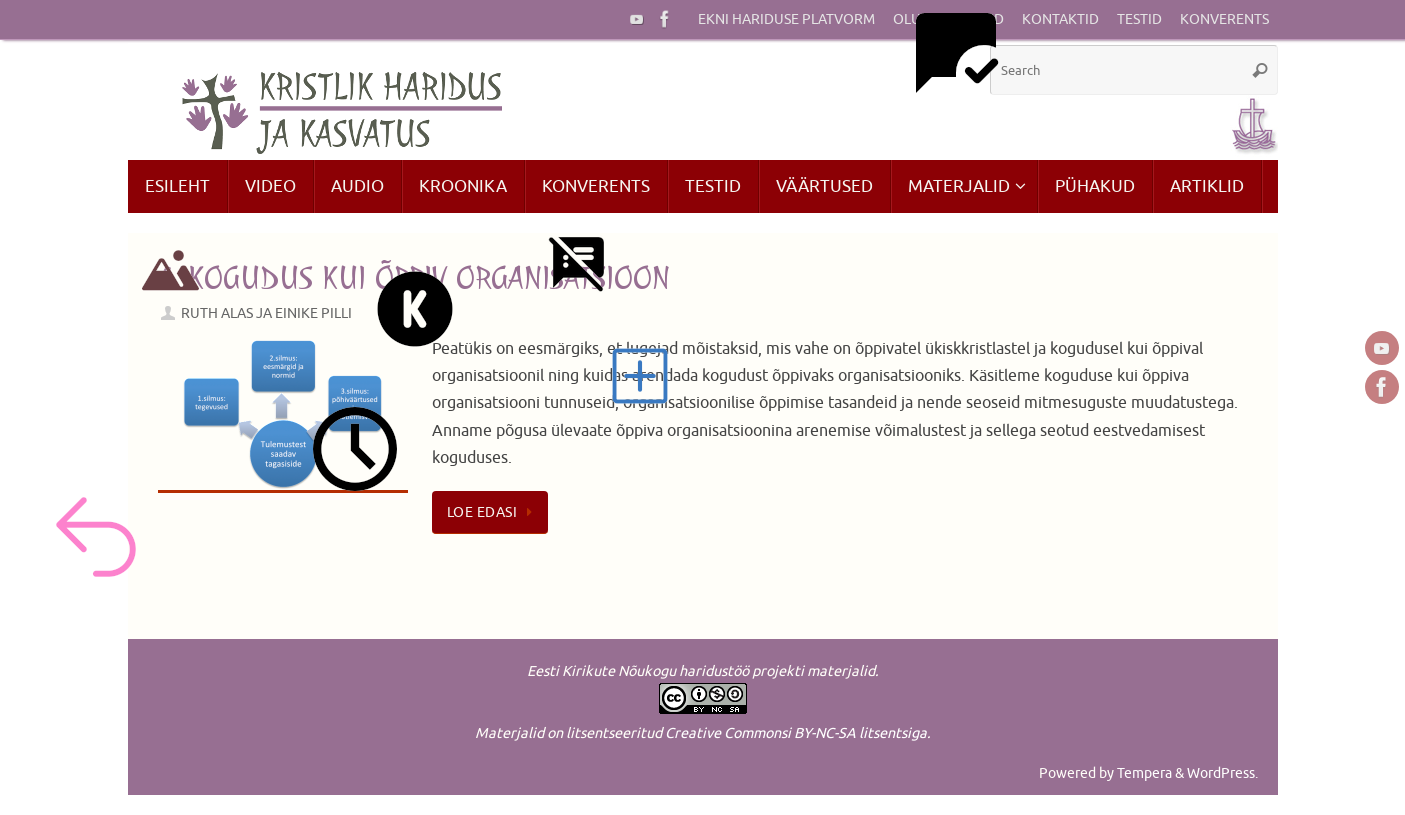  I want to click on undo the last action, so click(96, 537).